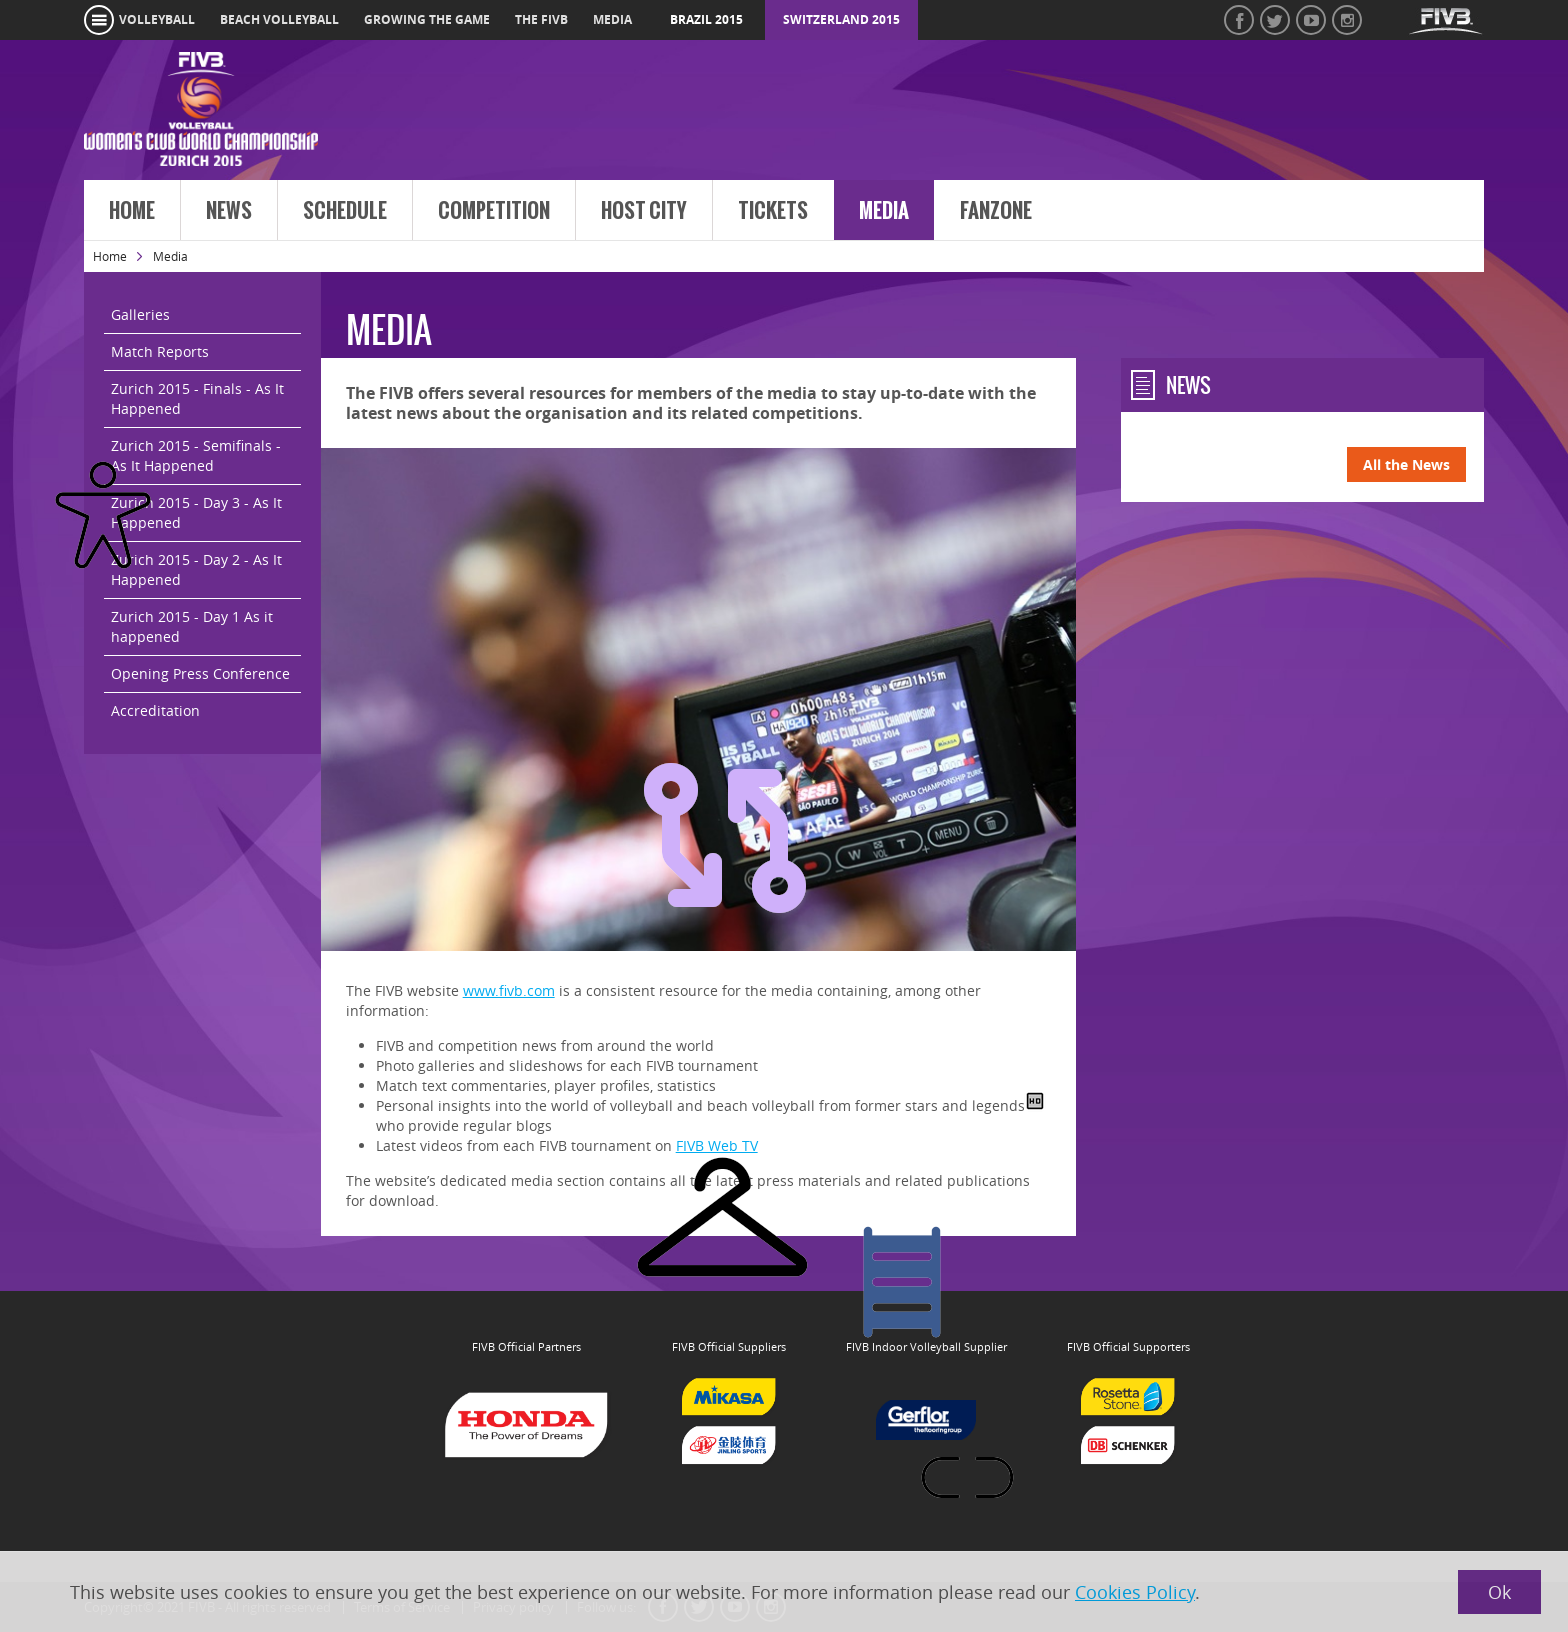  Describe the element at coordinates (103, 517) in the screenshot. I see `accessibility settings or features` at that location.